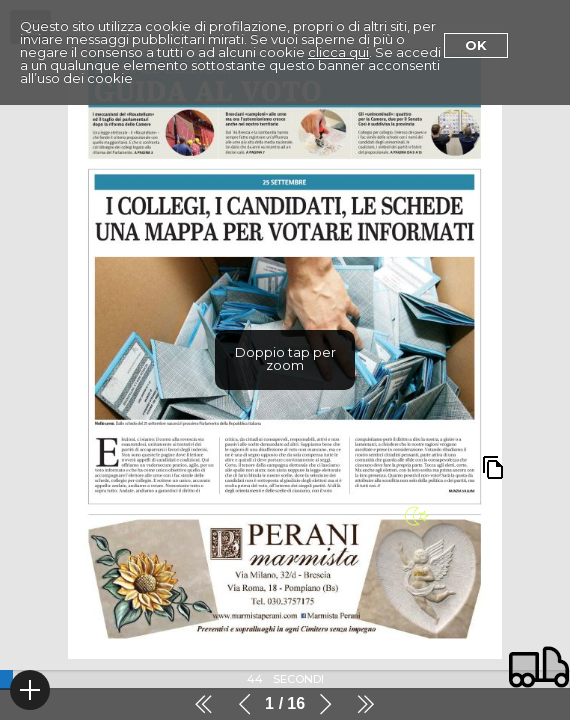  I want to click on copy file to clipboard, so click(493, 467).